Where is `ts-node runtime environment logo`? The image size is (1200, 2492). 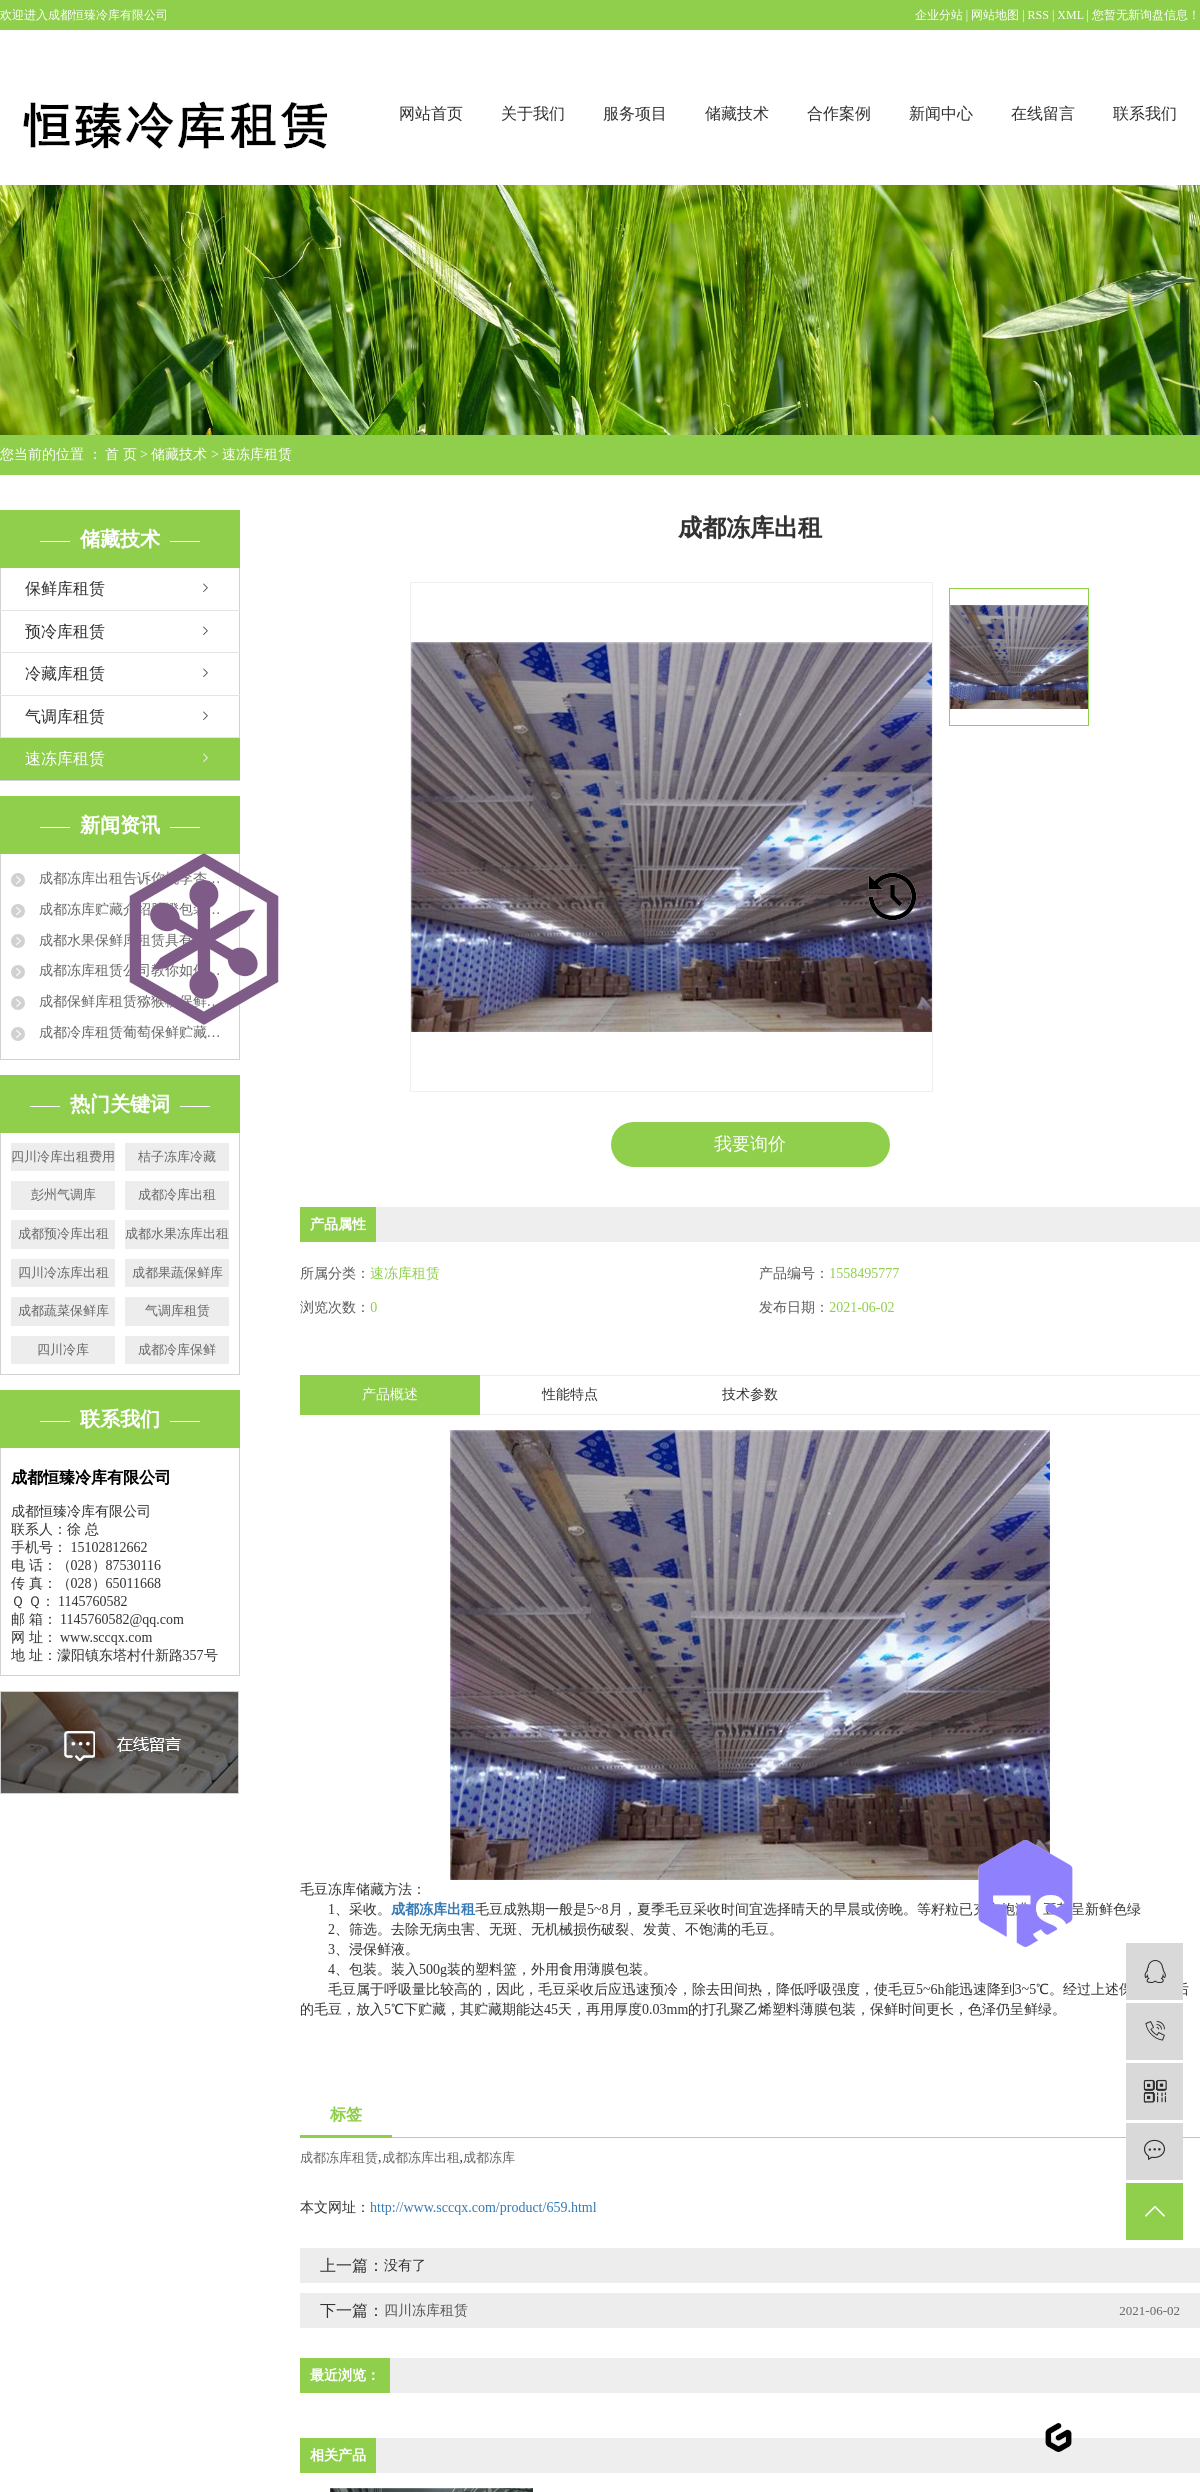
ts-node runtime environment logo is located at coordinates (1025, 1893).